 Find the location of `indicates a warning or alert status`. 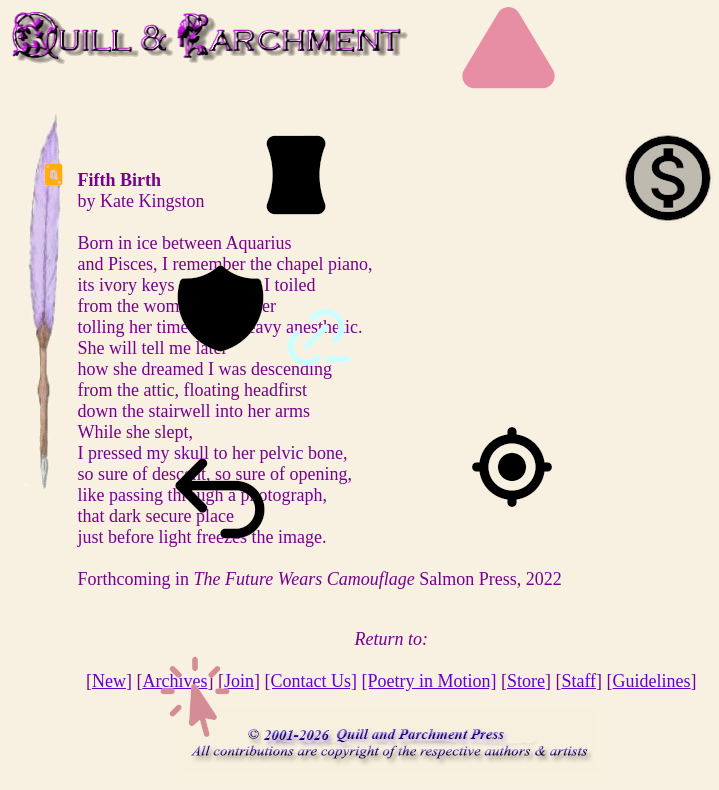

indicates a warning or alert status is located at coordinates (508, 50).